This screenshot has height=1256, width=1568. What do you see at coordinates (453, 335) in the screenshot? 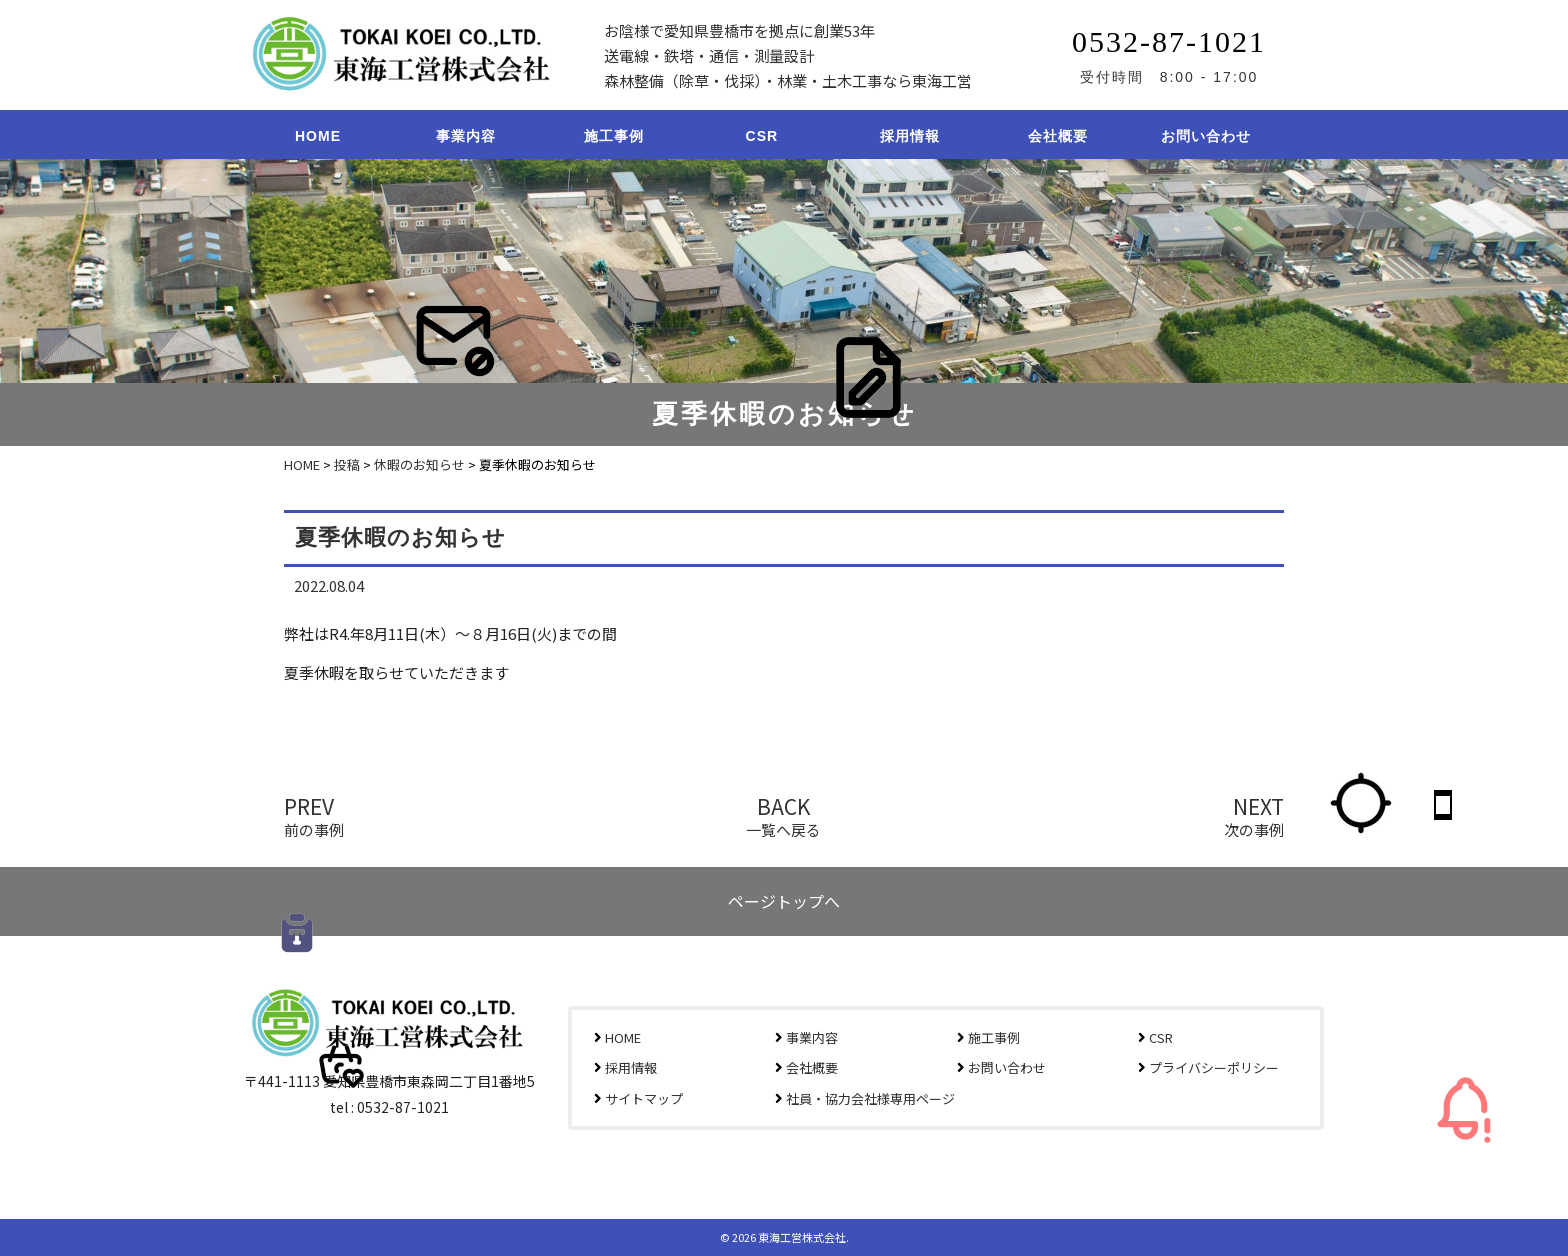
I see `cancel or unsend an email` at bounding box center [453, 335].